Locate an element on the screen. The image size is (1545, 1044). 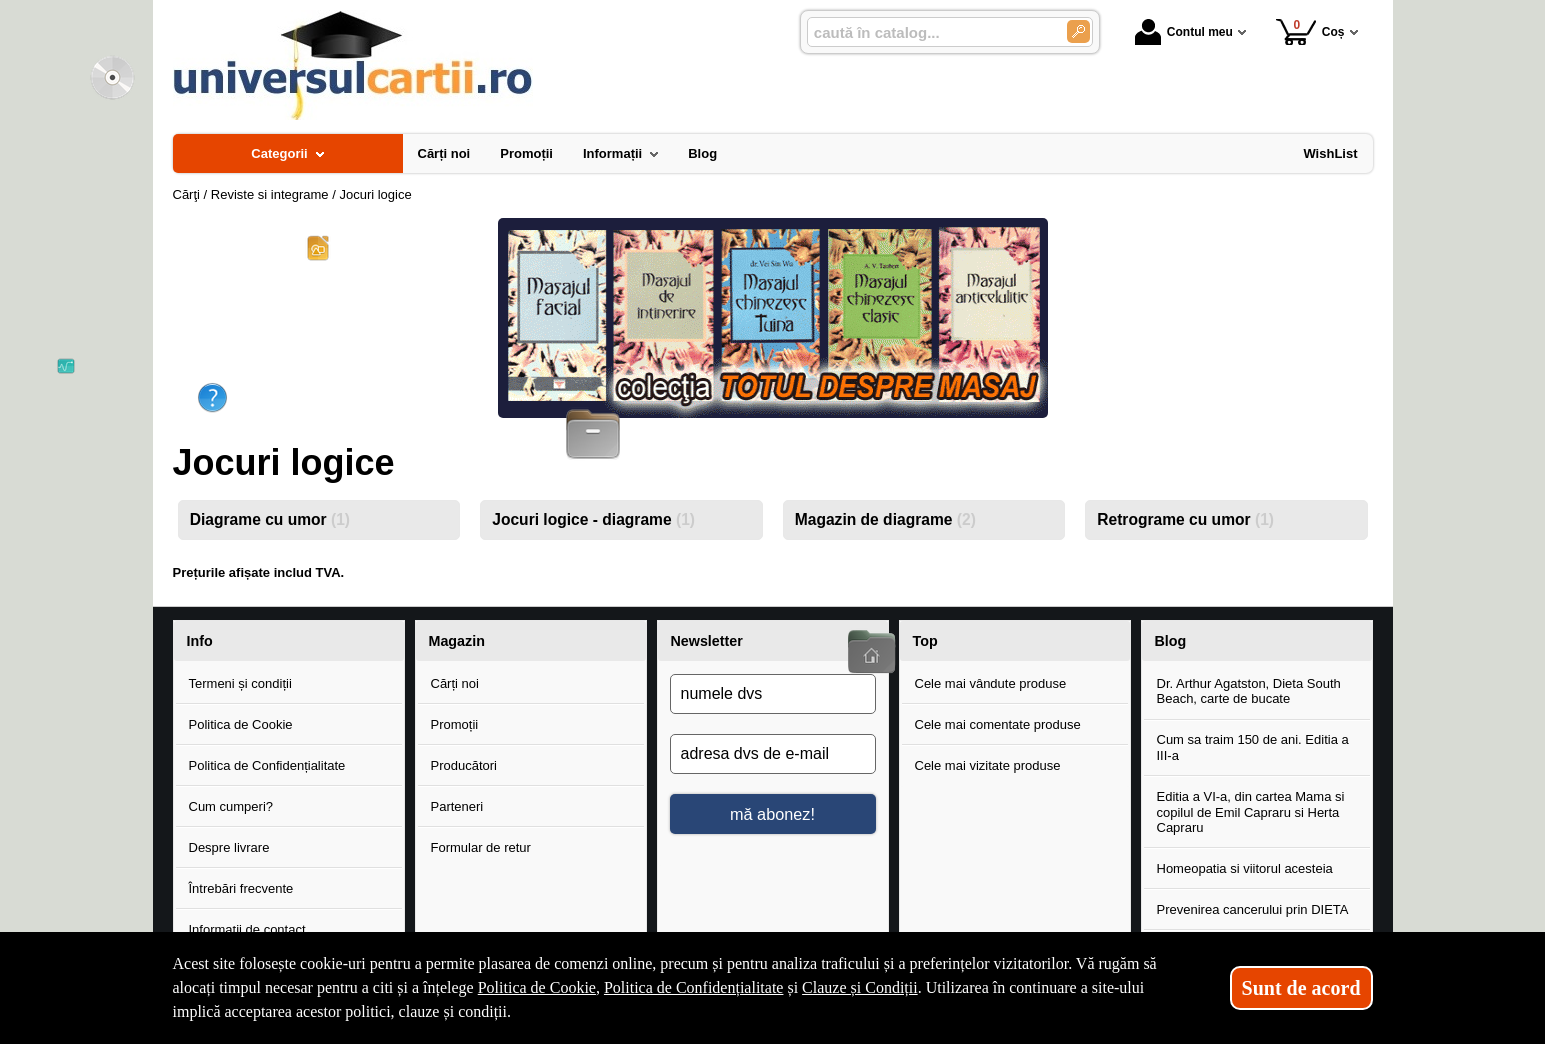
open the file manager application is located at coordinates (593, 434).